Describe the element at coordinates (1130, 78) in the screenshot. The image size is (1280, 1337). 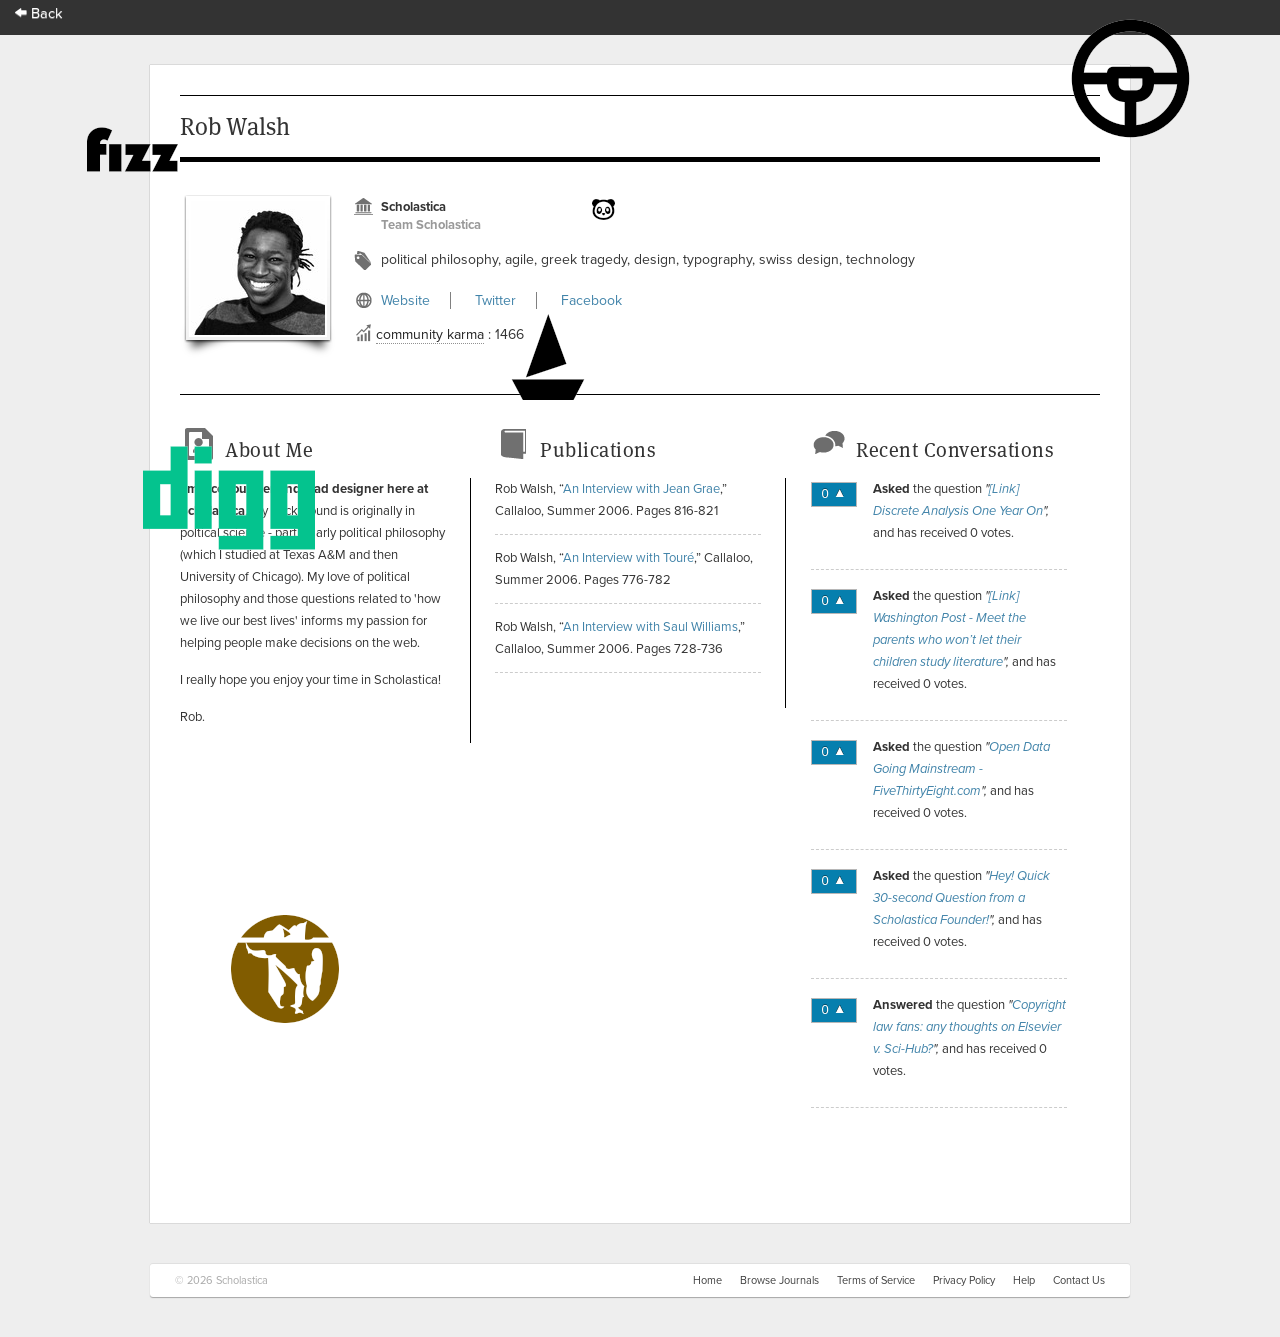
I see `access driving or navigation mode` at that location.